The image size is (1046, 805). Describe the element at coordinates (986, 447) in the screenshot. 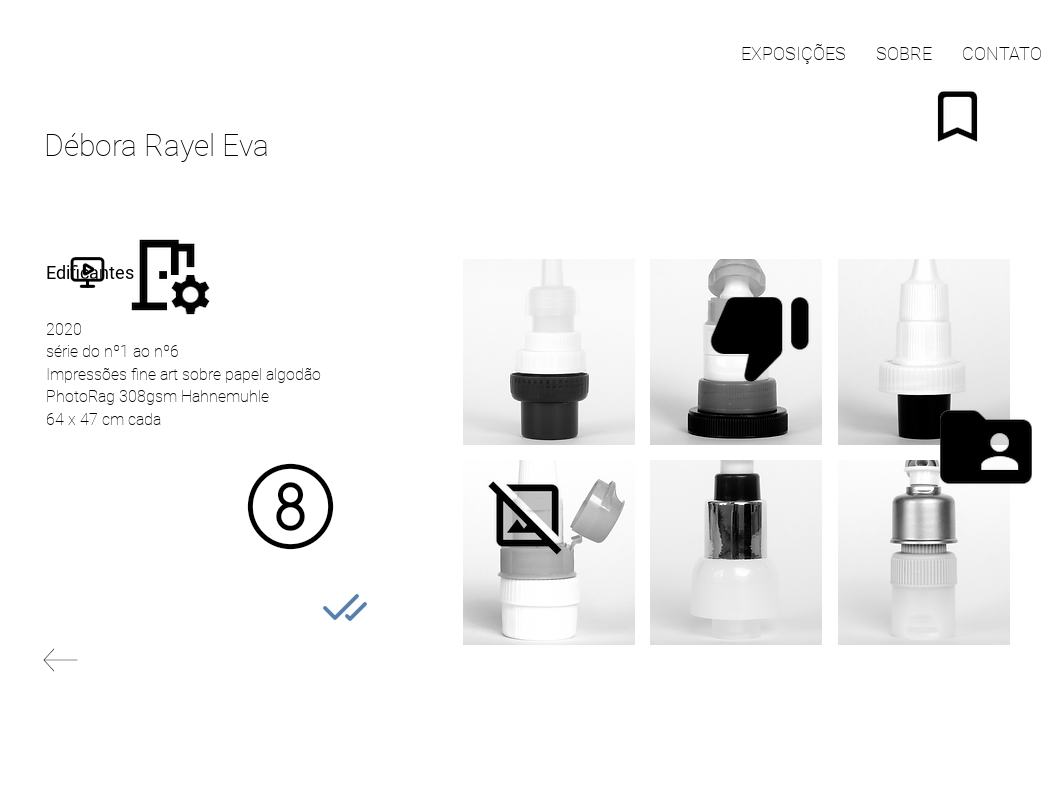

I see `open a shared folder` at that location.